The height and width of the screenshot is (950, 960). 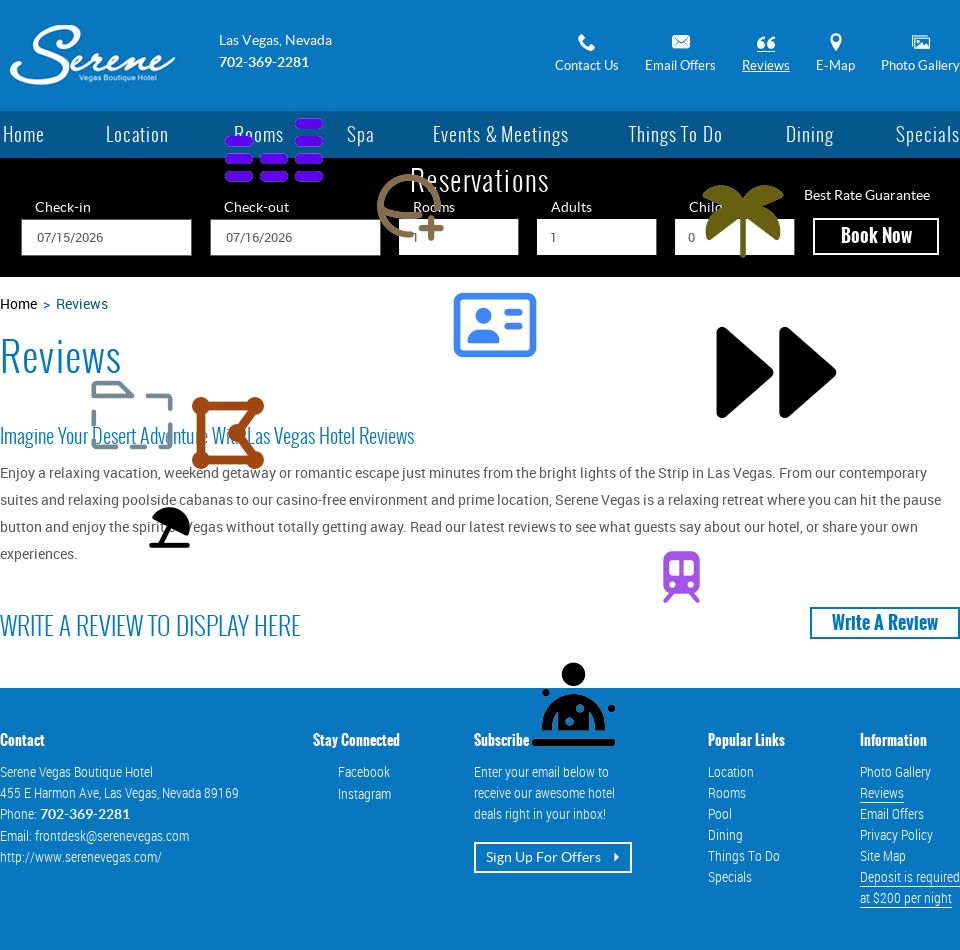 What do you see at coordinates (573, 704) in the screenshot?
I see `view audience or attendee list` at bounding box center [573, 704].